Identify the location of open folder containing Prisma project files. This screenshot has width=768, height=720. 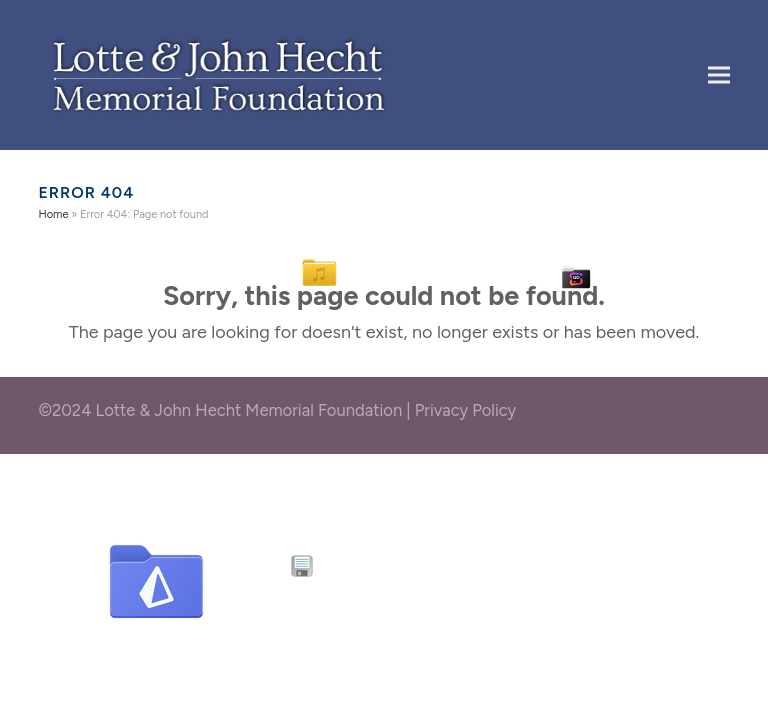
(156, 584).